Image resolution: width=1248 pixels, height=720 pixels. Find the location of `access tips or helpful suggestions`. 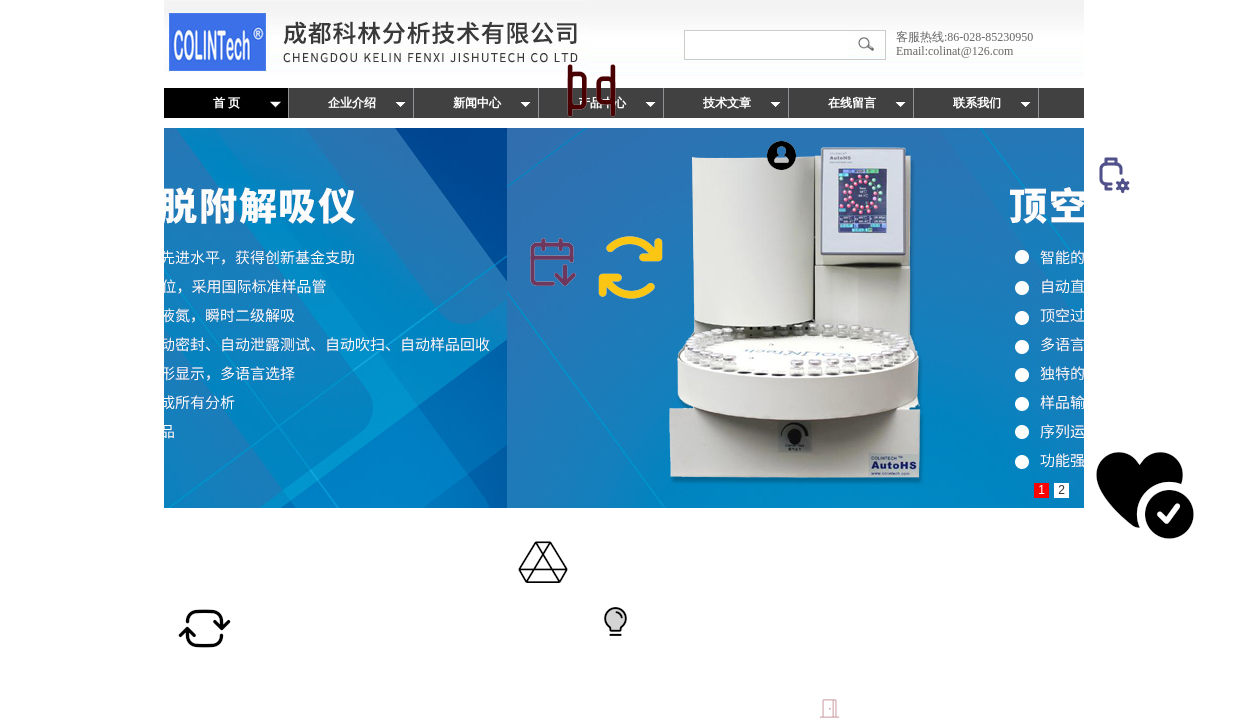

access tips or helpful suggestions is located at coordinates (615, 621).